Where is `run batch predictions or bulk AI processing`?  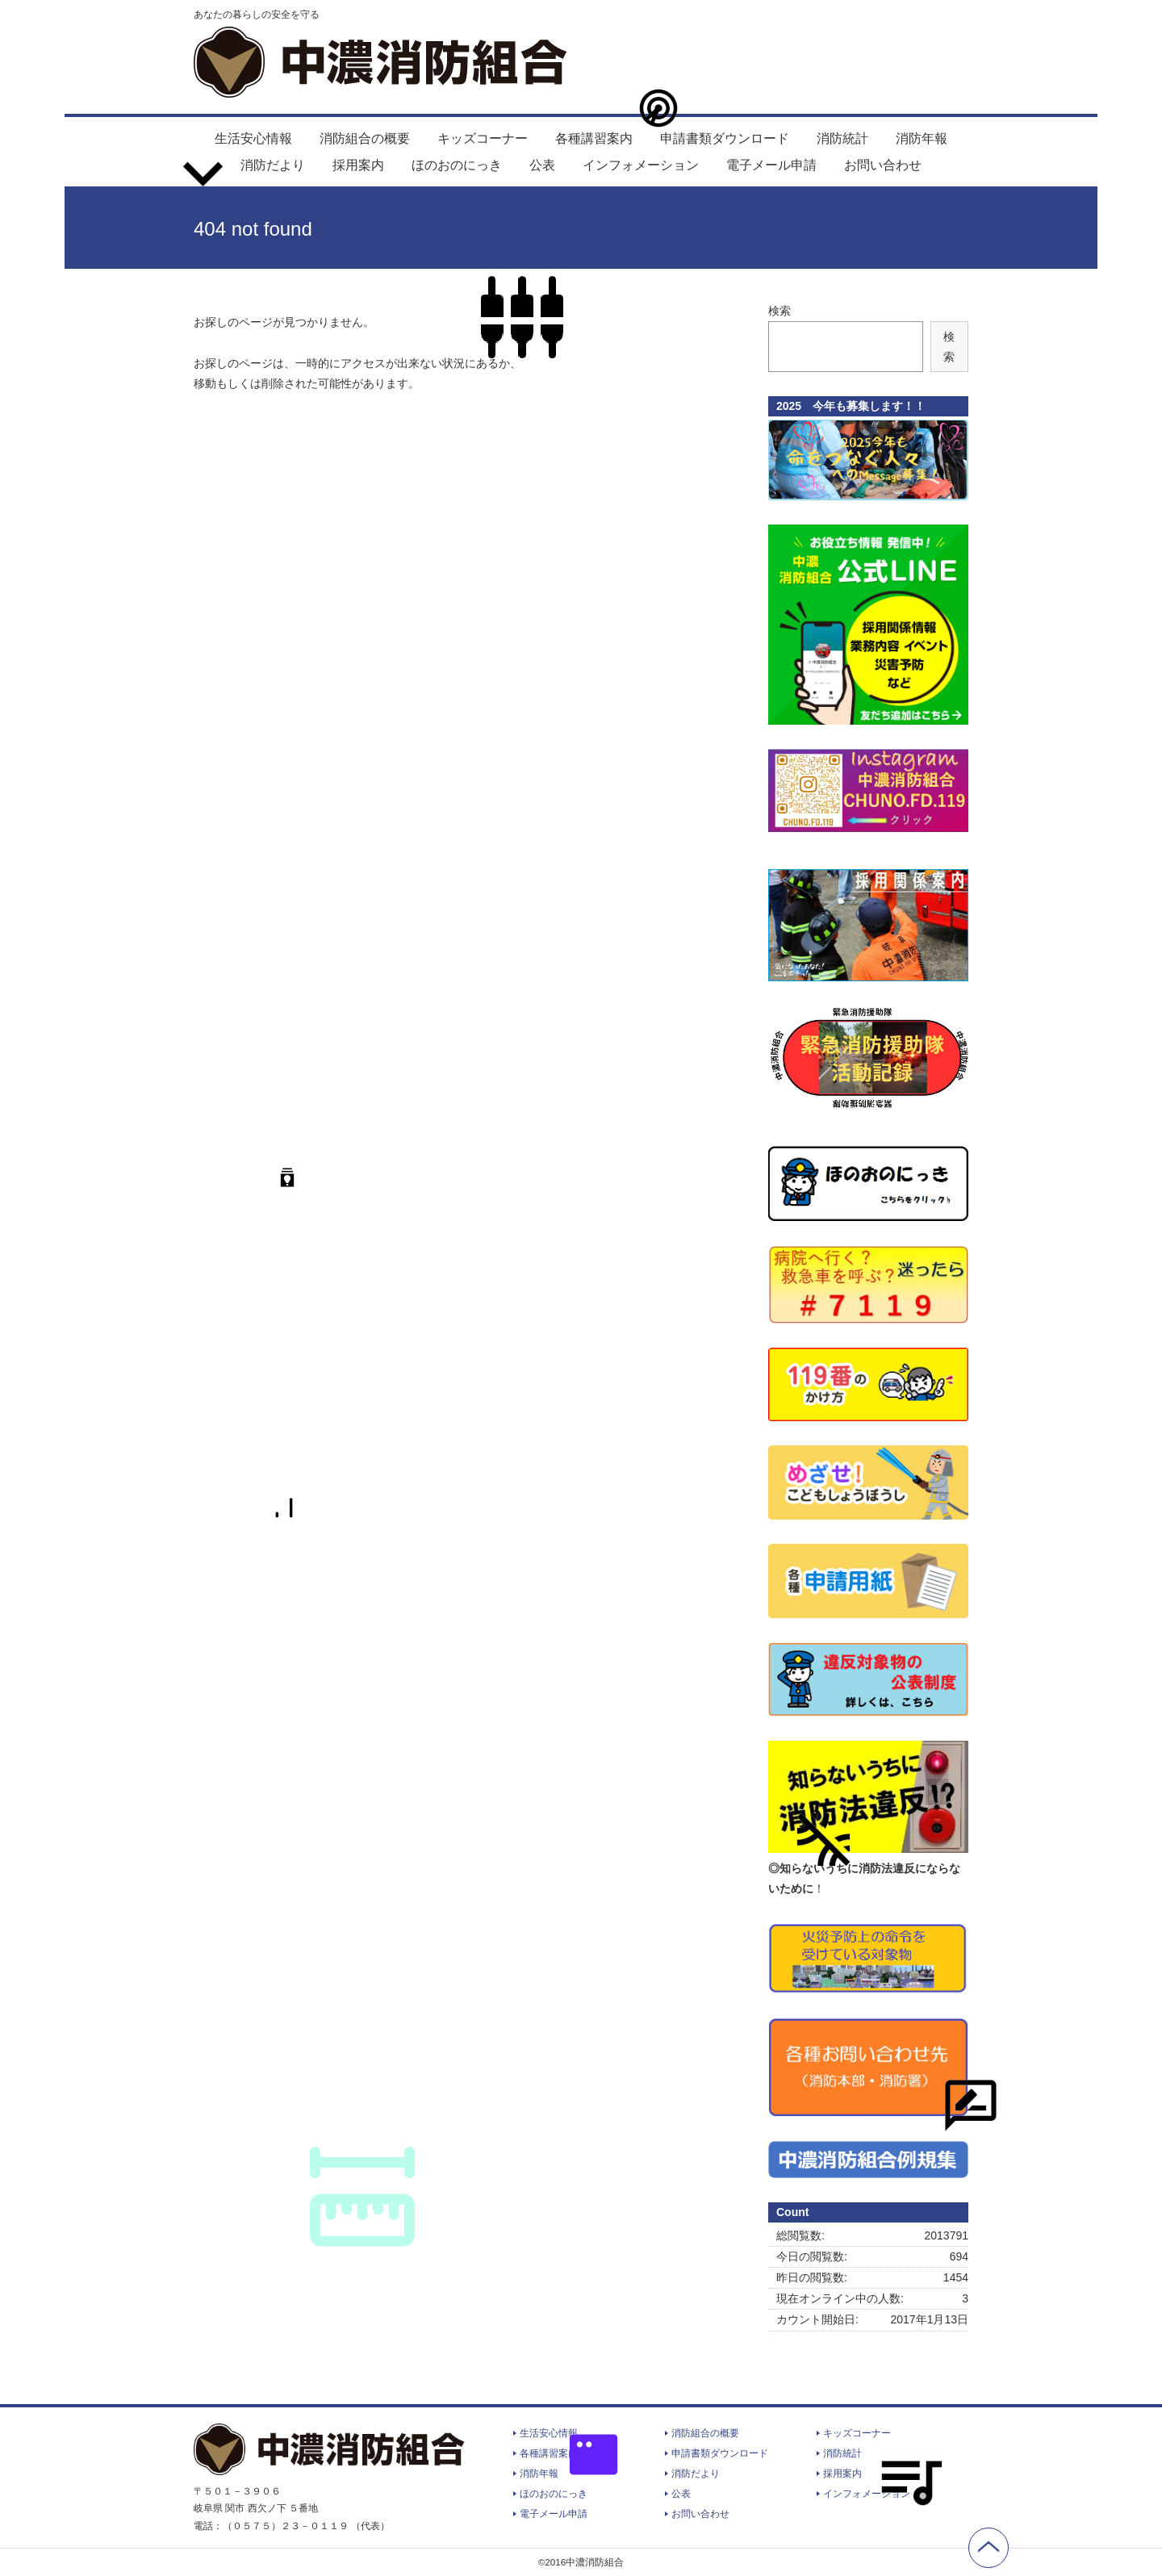
run batch predictions or bulk AI processing is located at coordinates (287, 1177).